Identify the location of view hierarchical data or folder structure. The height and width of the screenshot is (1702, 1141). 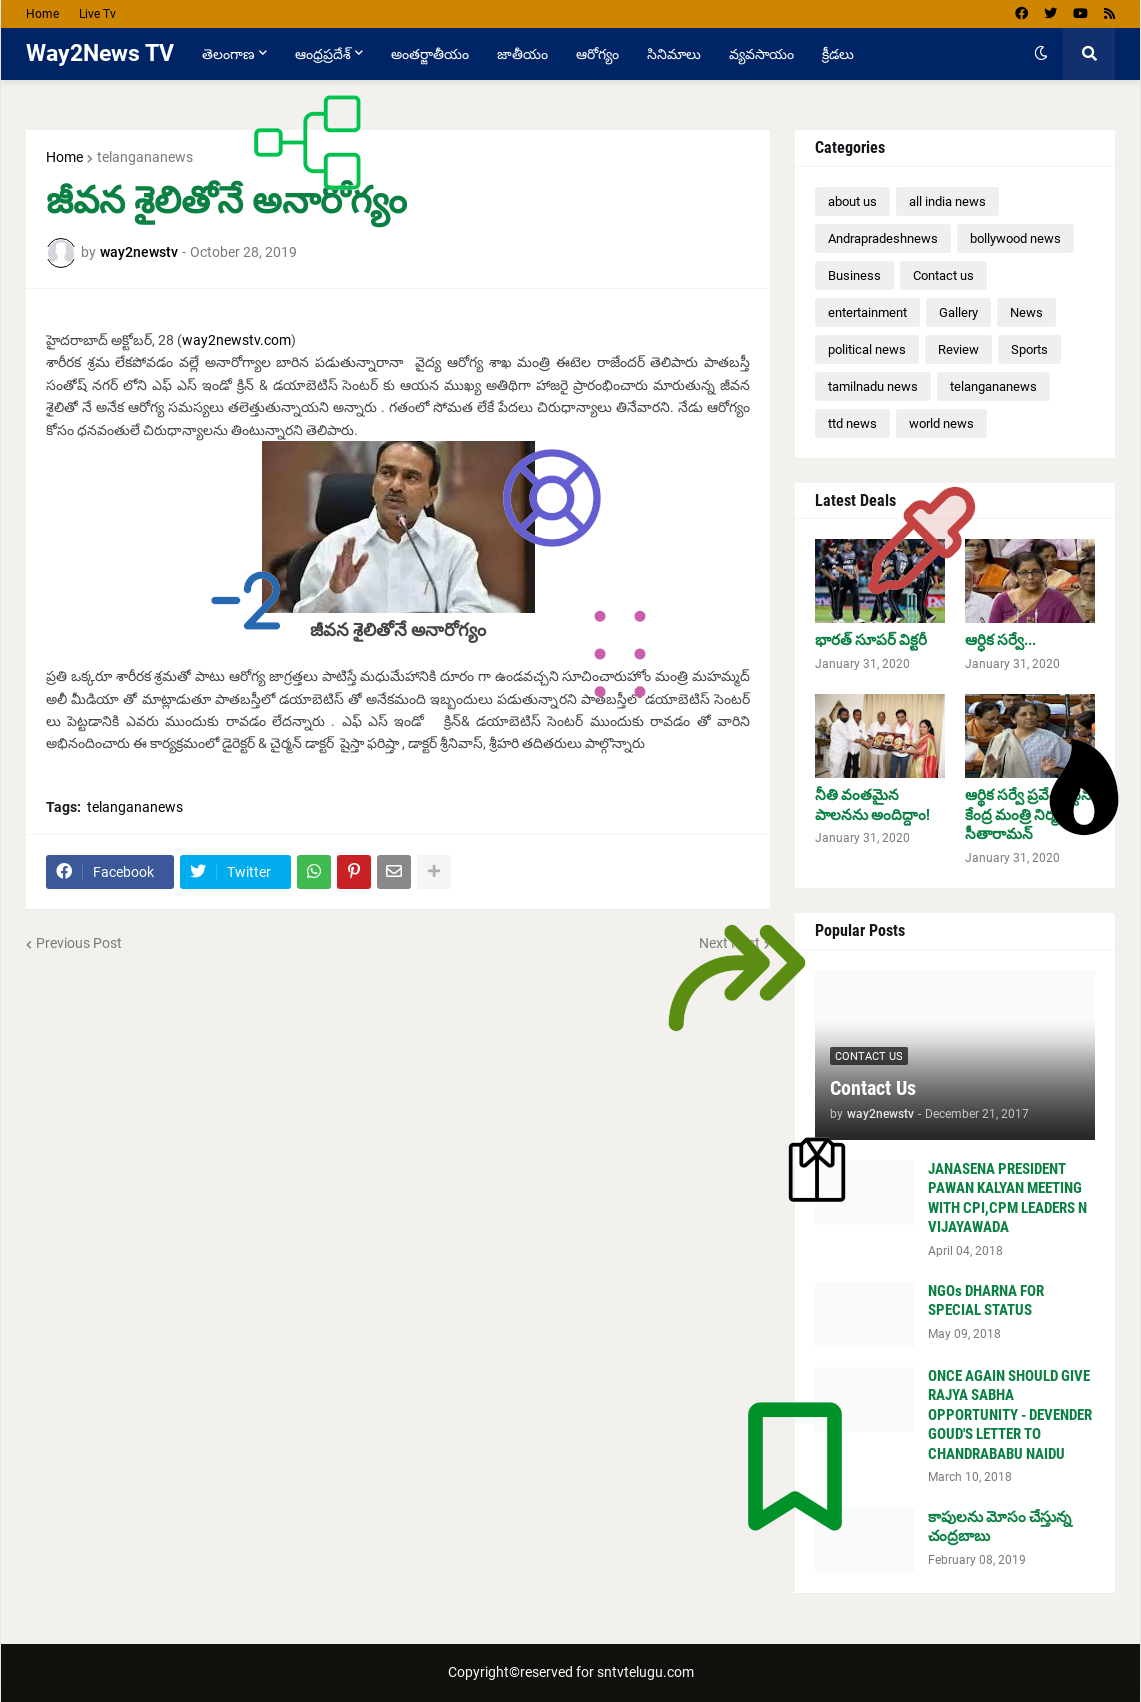
(313, 142).